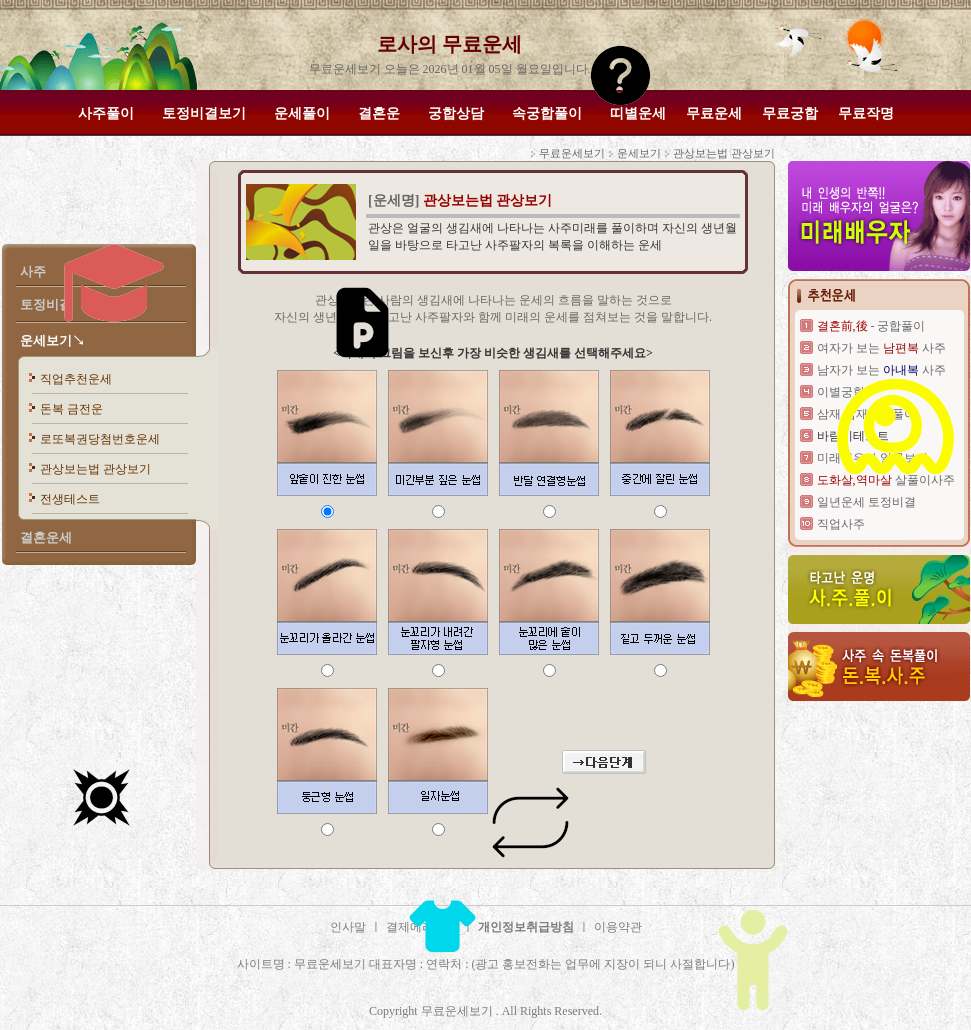 The height and width of the screenshot is (1030, 971). I want to click on browse clothing or apparel items, so click(442, 924).